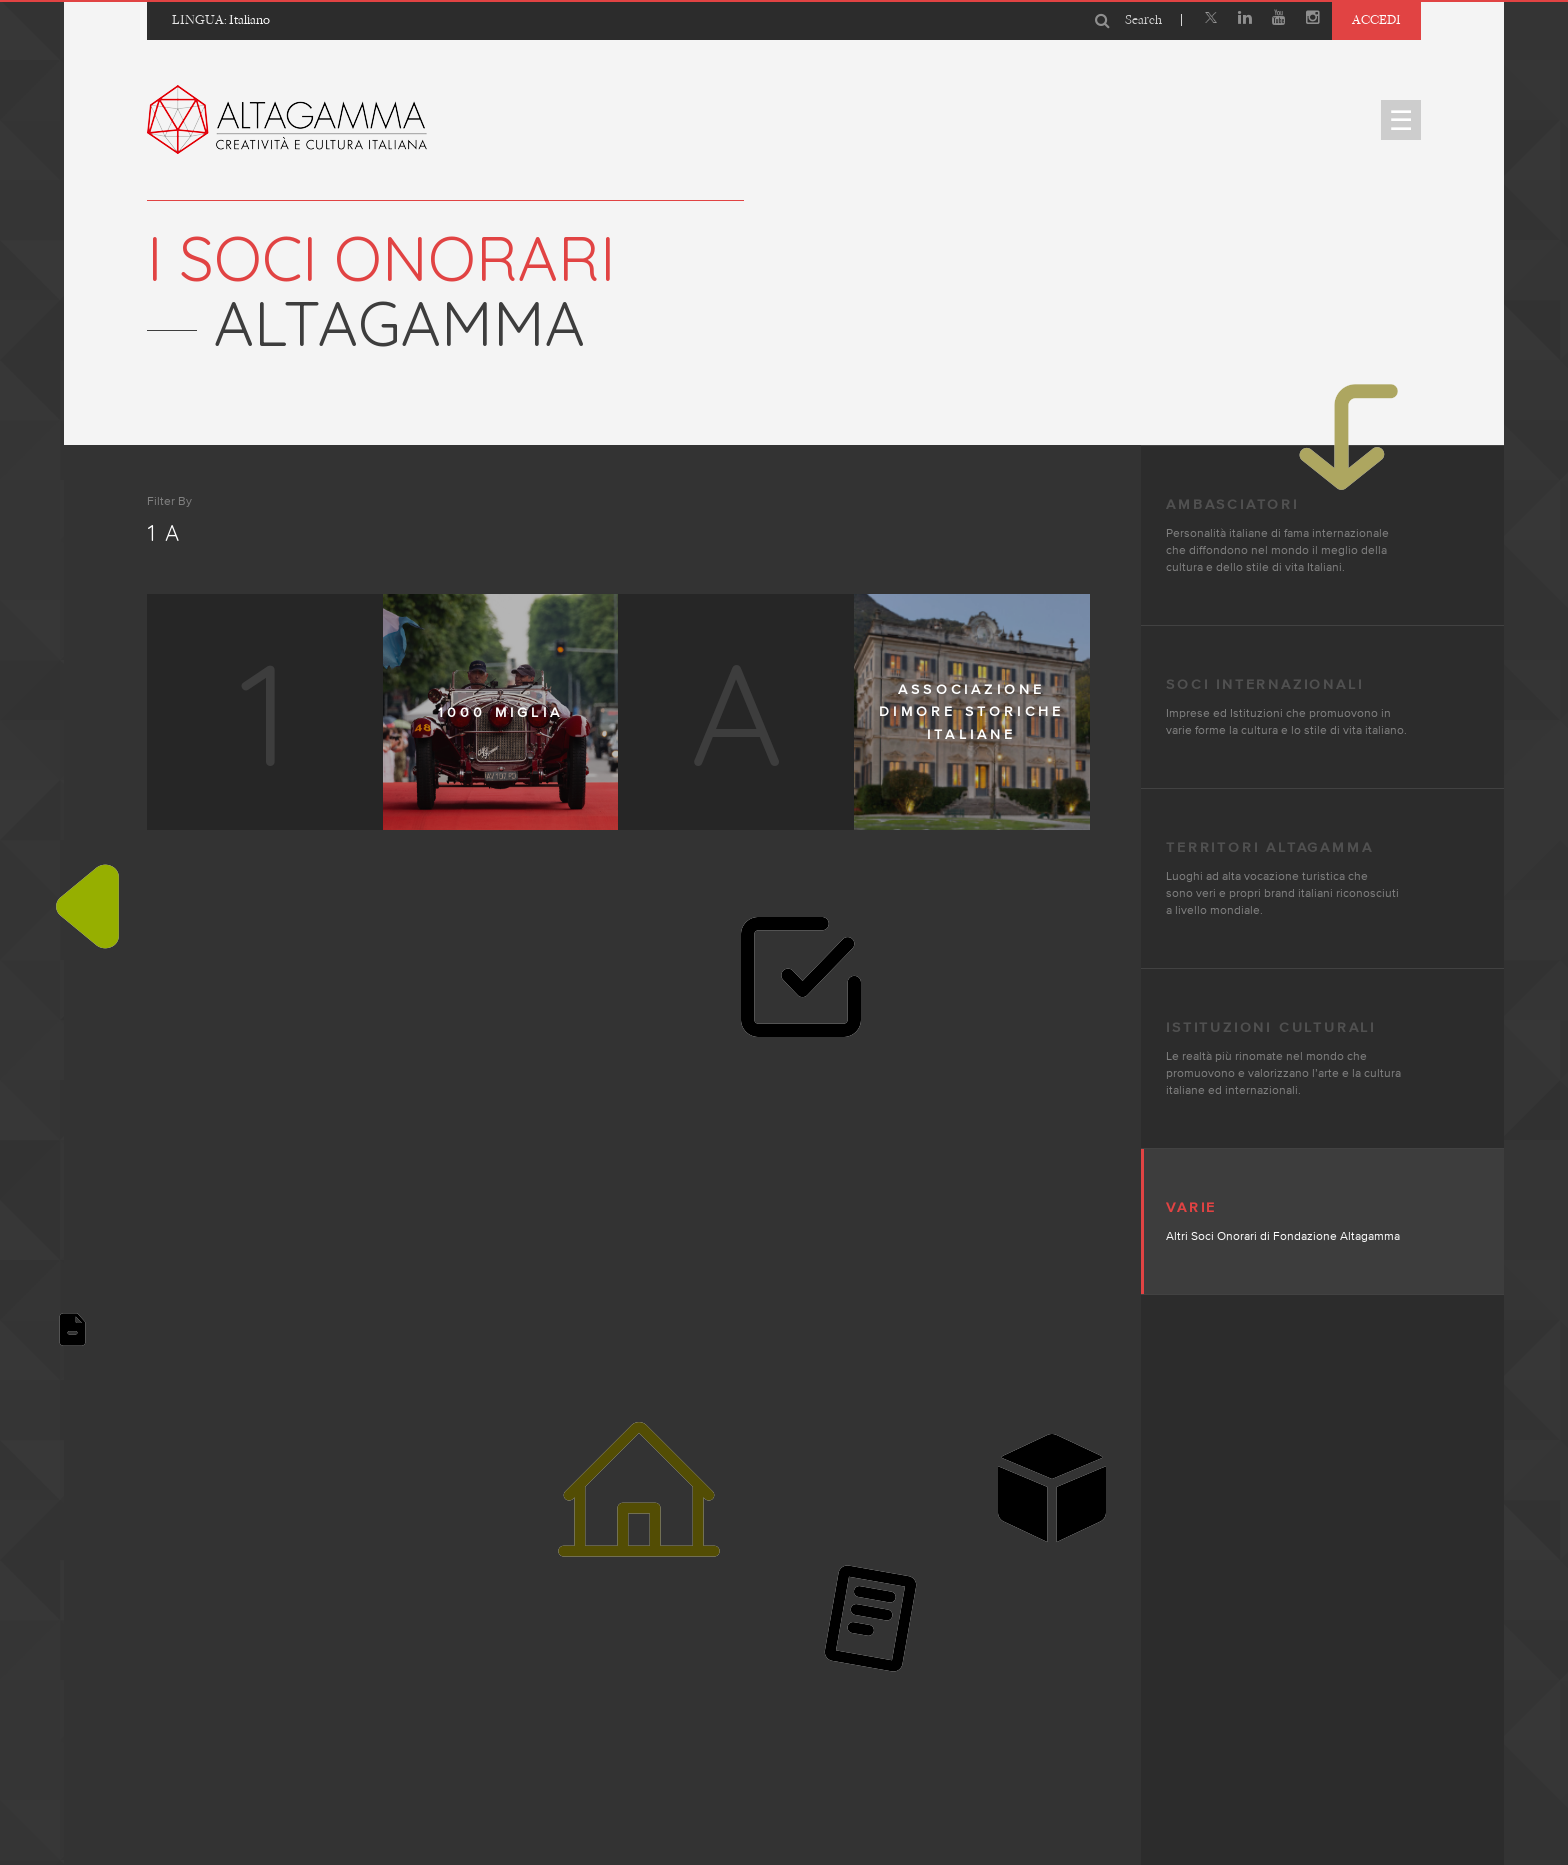 This screenshot has width=1568, height=1865. Describe the element at coordinates (1052, 1488) in the screenshot. I see `view 3D model or object` at that location.